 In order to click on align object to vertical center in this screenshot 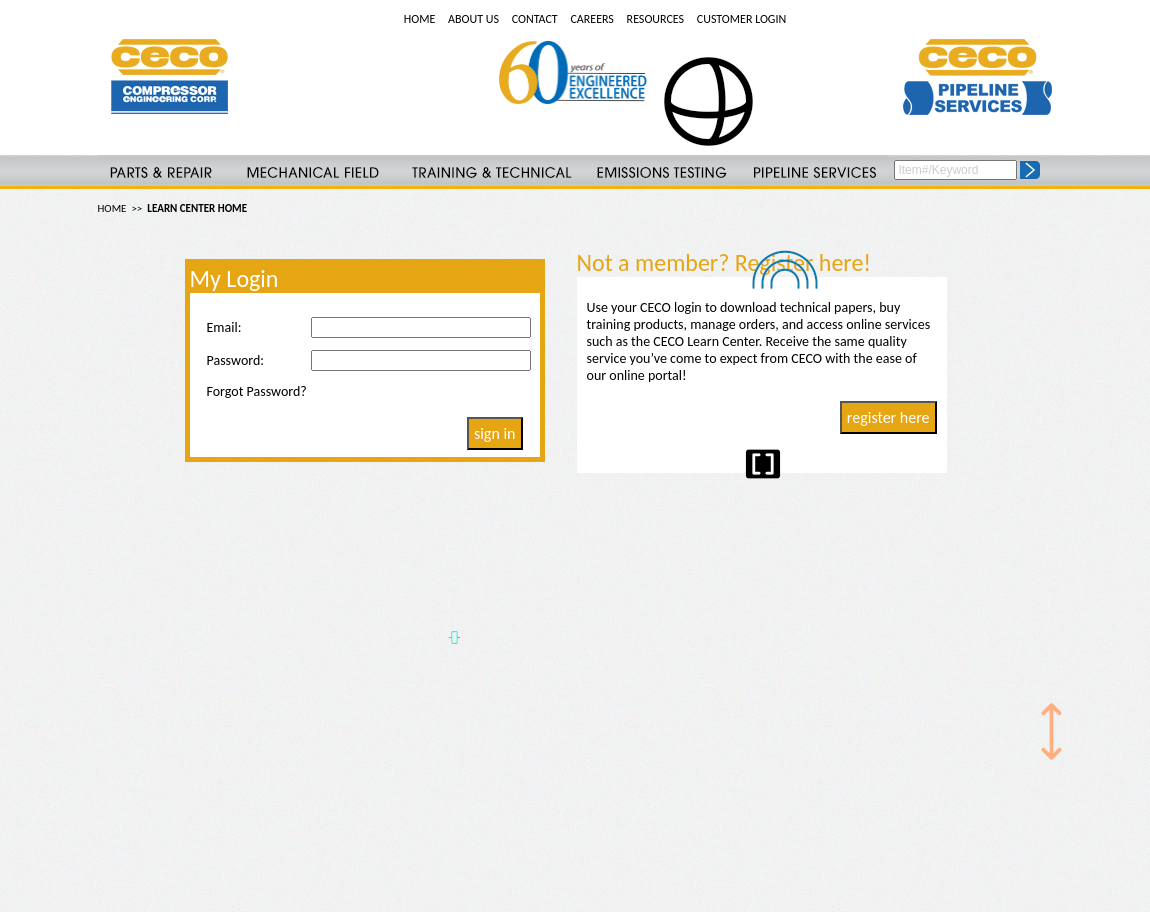, I will do `click(454, 637)`.